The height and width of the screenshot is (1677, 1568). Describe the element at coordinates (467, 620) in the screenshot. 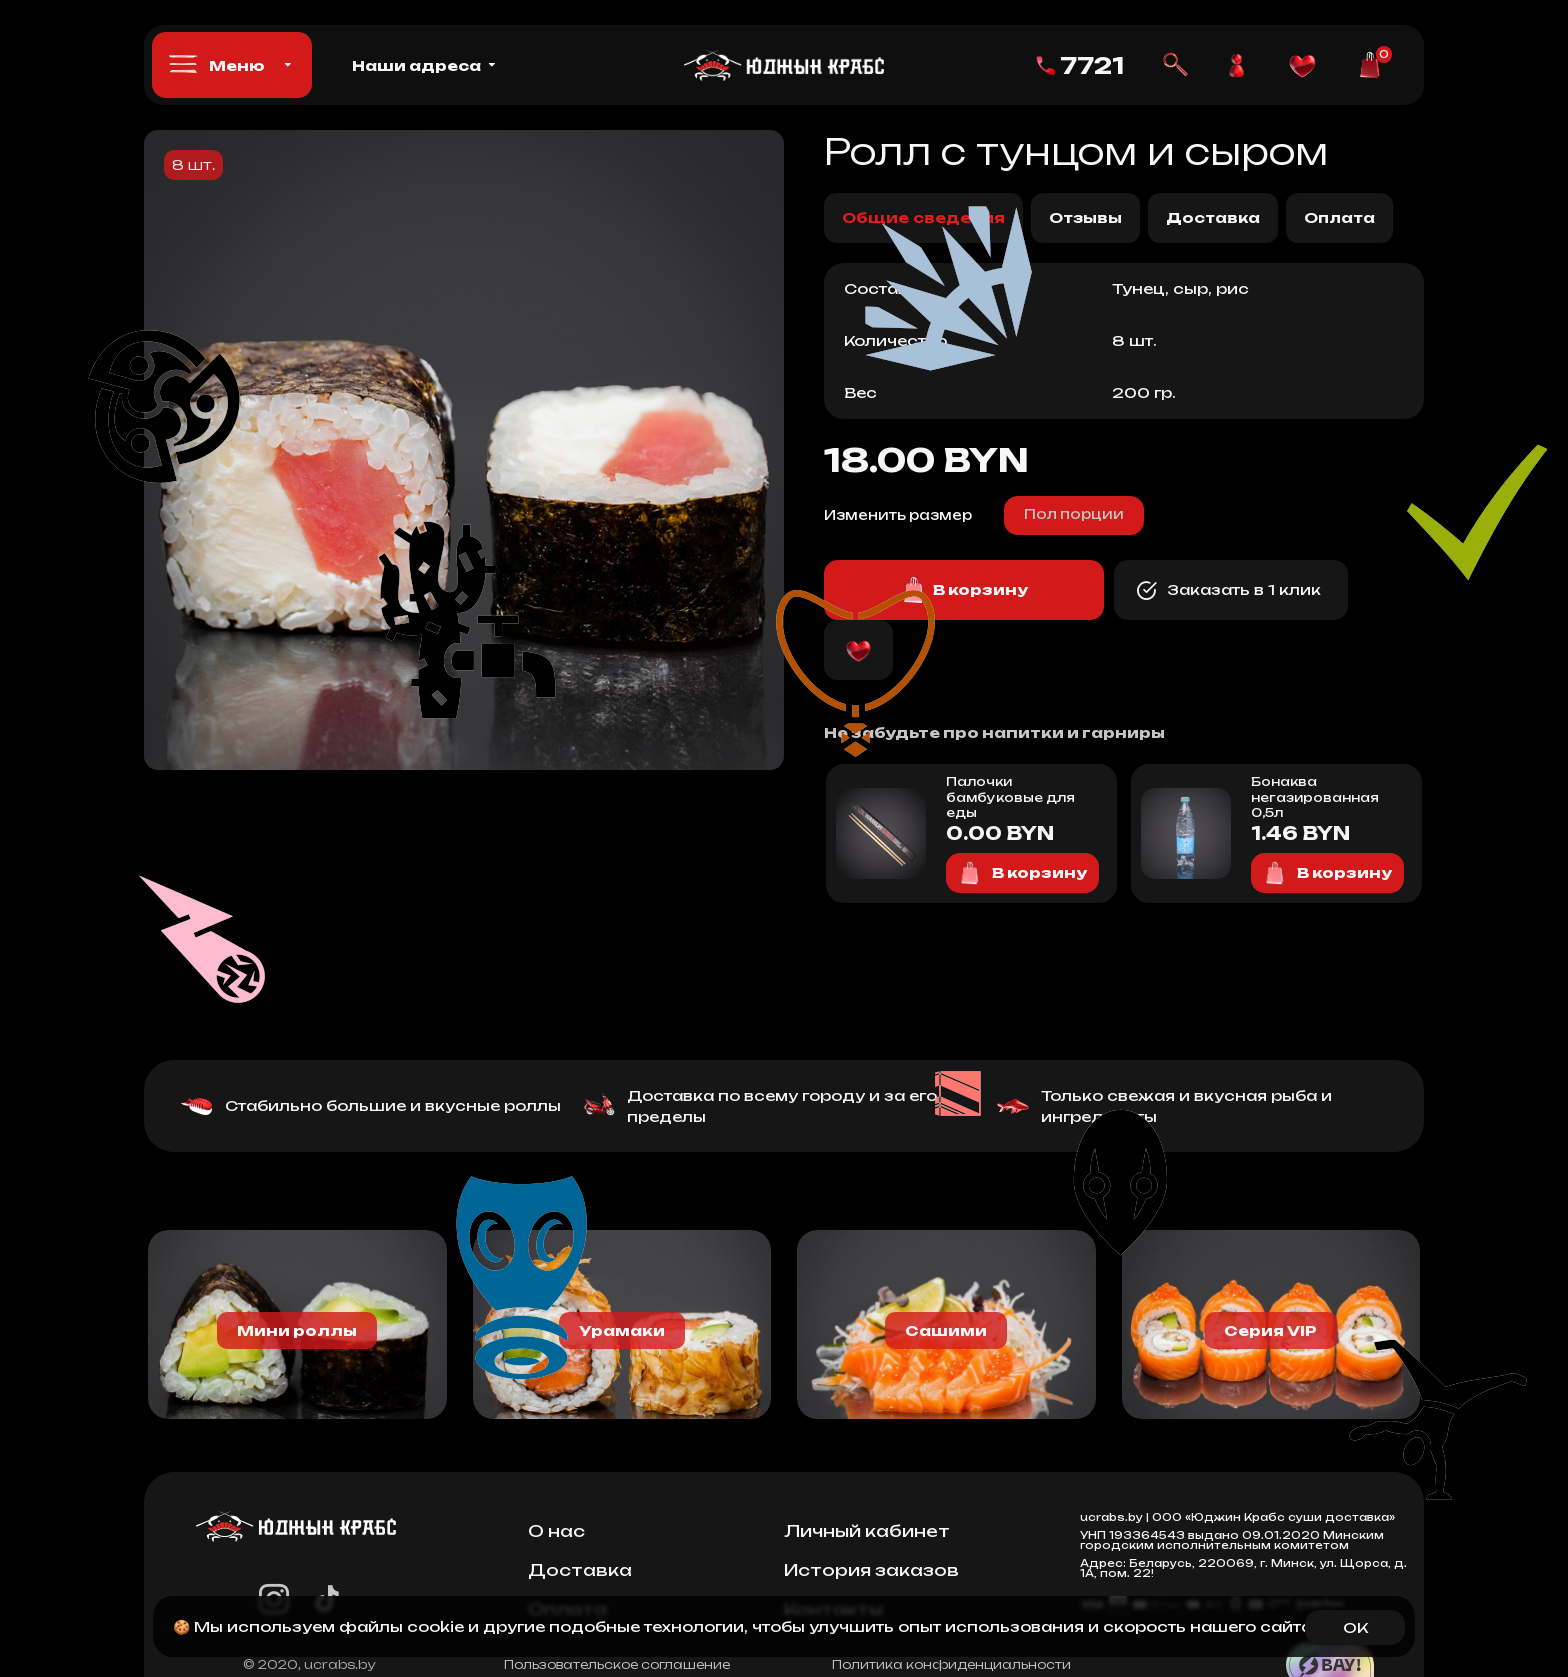

I see `tap to water or care for your cactus` at that location.